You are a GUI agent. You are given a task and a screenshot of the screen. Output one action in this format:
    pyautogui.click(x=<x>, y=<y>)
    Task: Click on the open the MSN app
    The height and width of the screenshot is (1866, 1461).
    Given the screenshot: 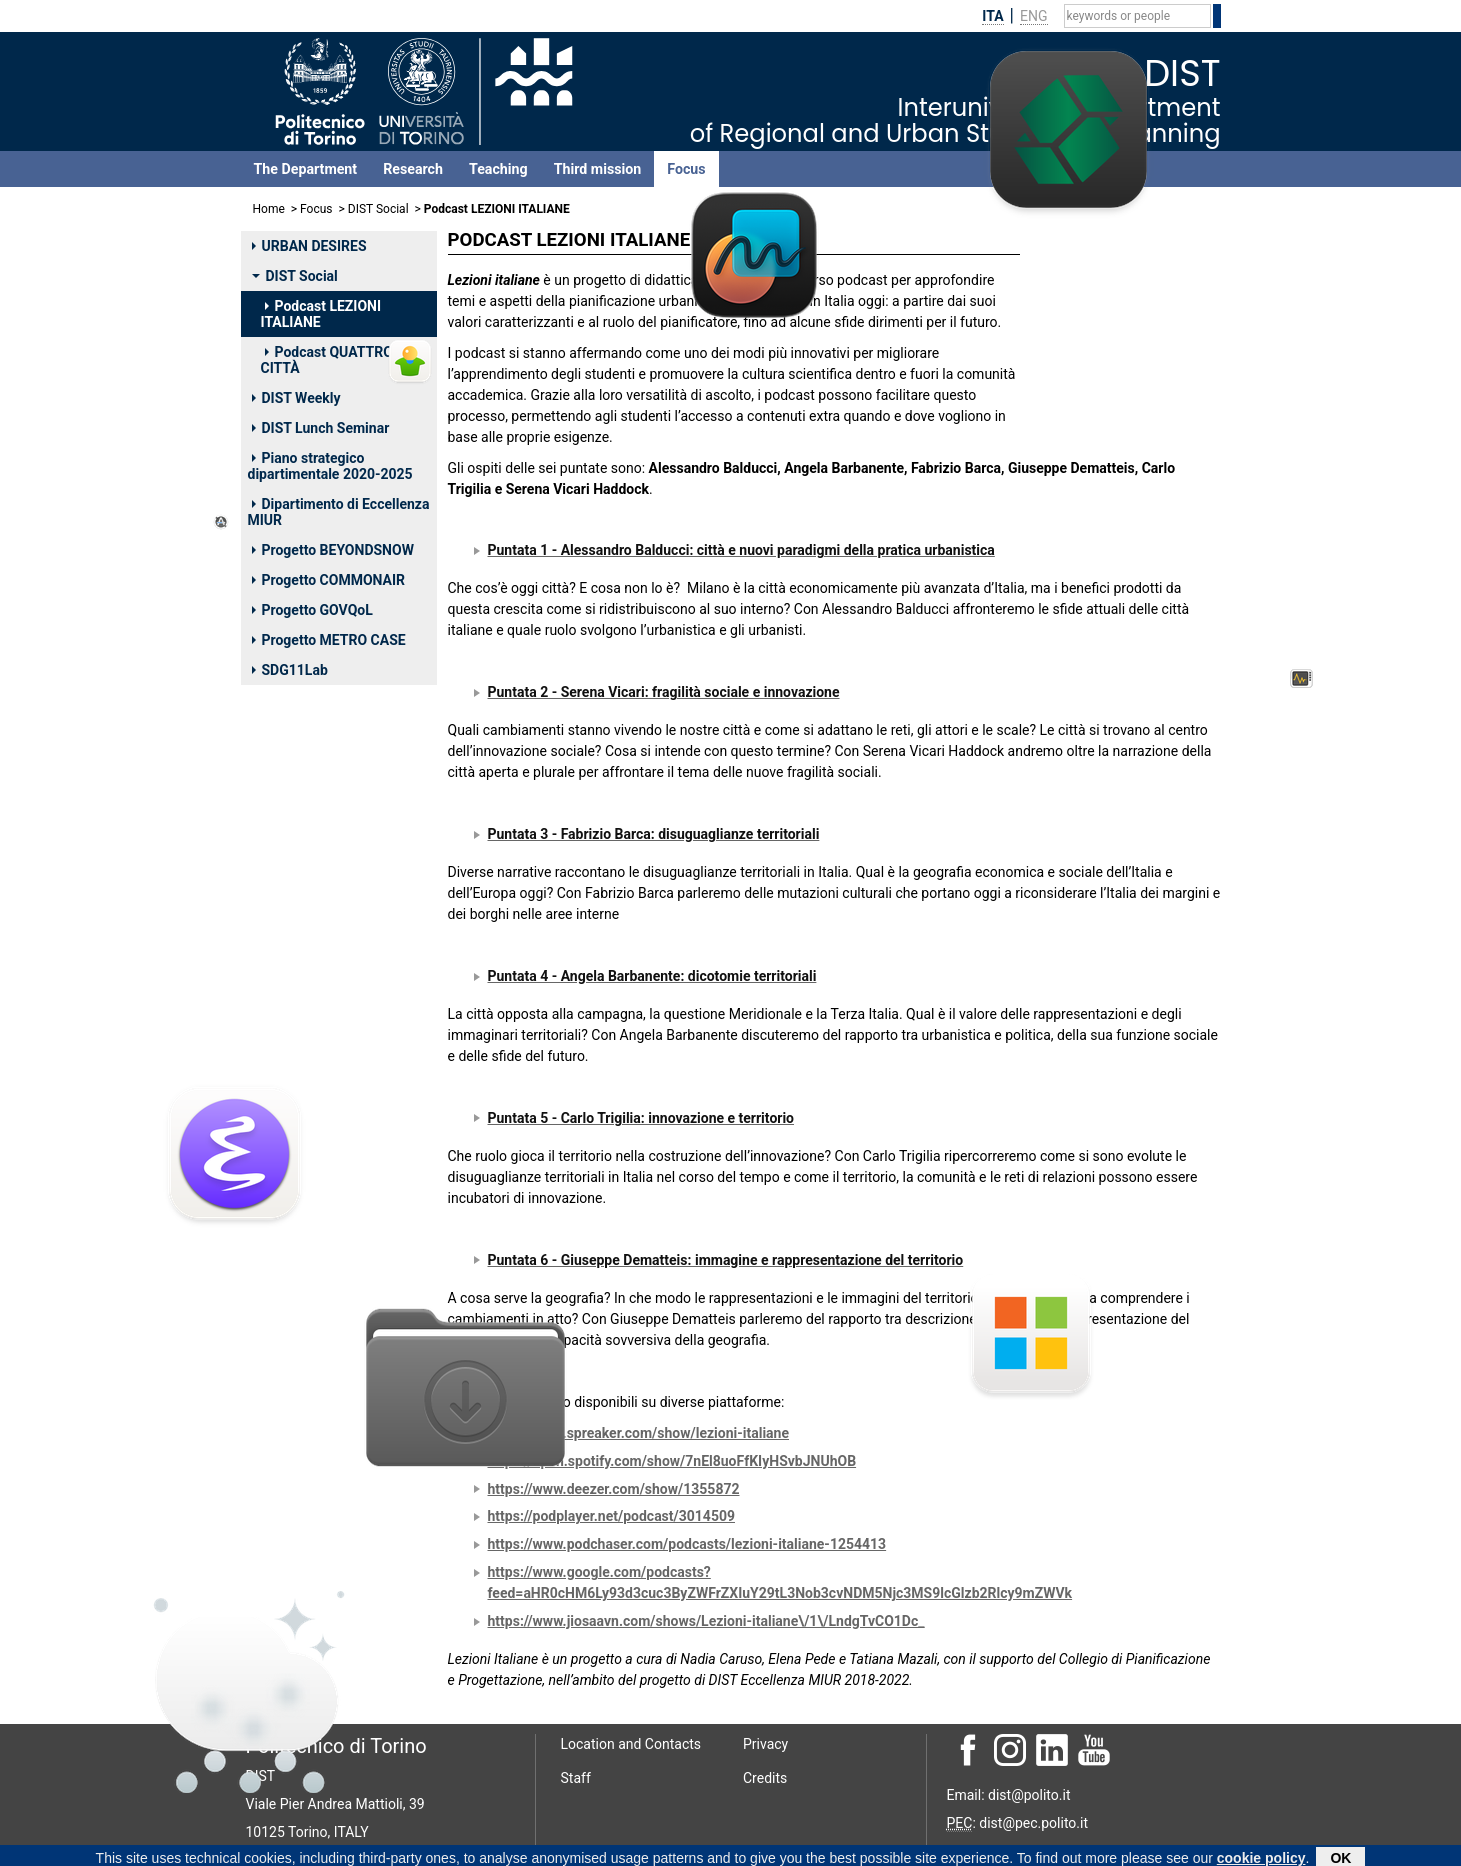 What is the action you would take?
    pyautogui.click(x=1031, y=1333)
    